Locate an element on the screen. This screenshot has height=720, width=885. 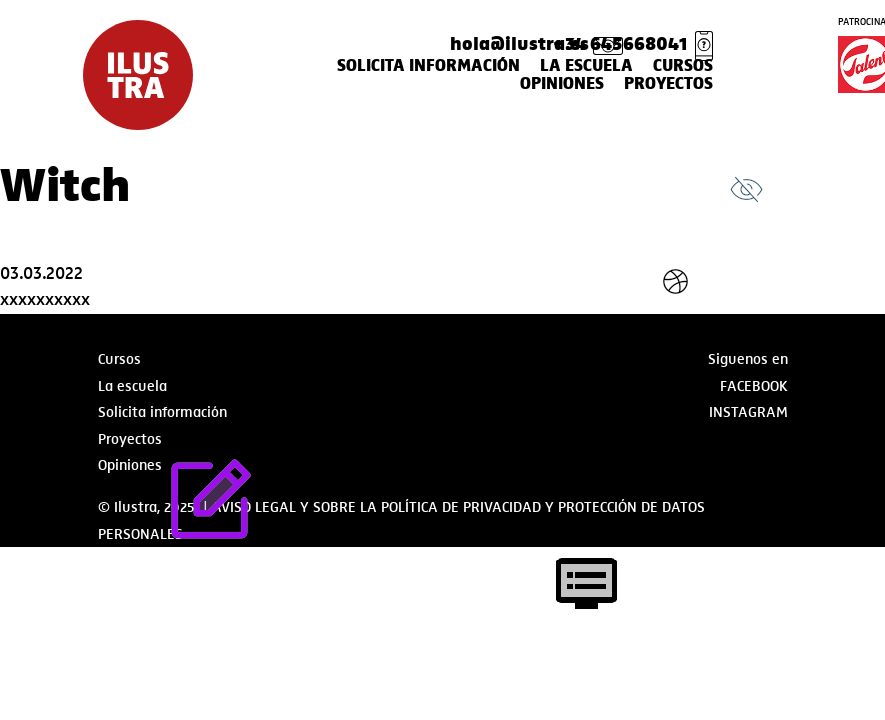
access DVR or recorded content is located at coordinates (586, 583).